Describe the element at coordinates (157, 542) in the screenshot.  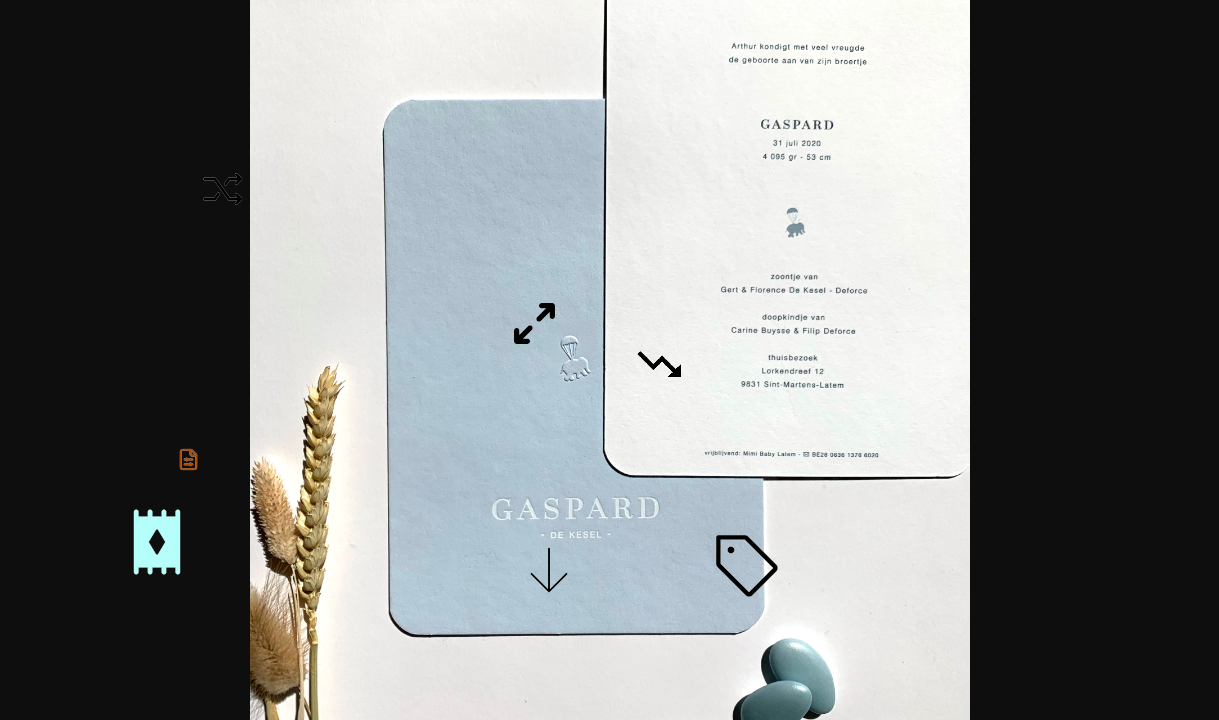
I see `view or manage rug products in a home decor app` at that location.